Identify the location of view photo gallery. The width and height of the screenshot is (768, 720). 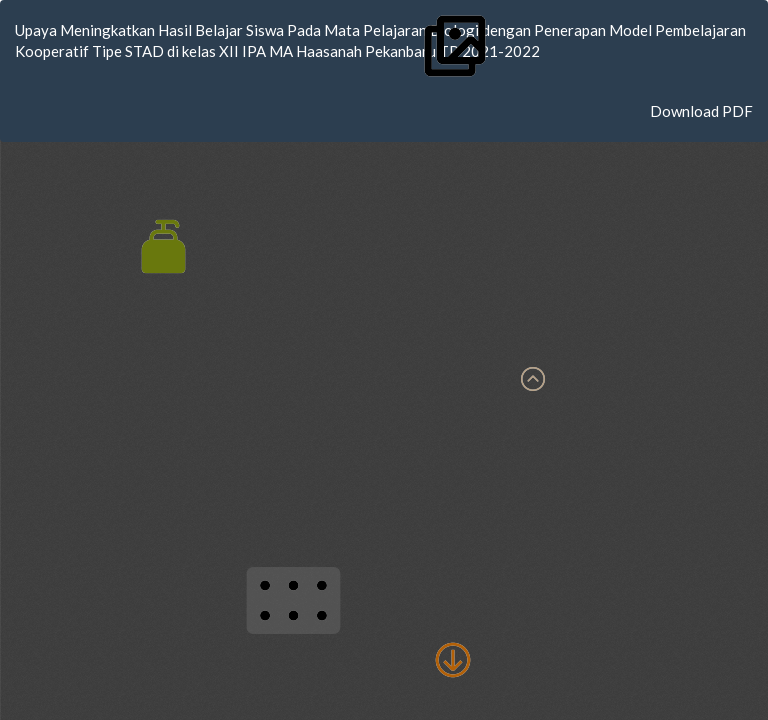
(455, 46).